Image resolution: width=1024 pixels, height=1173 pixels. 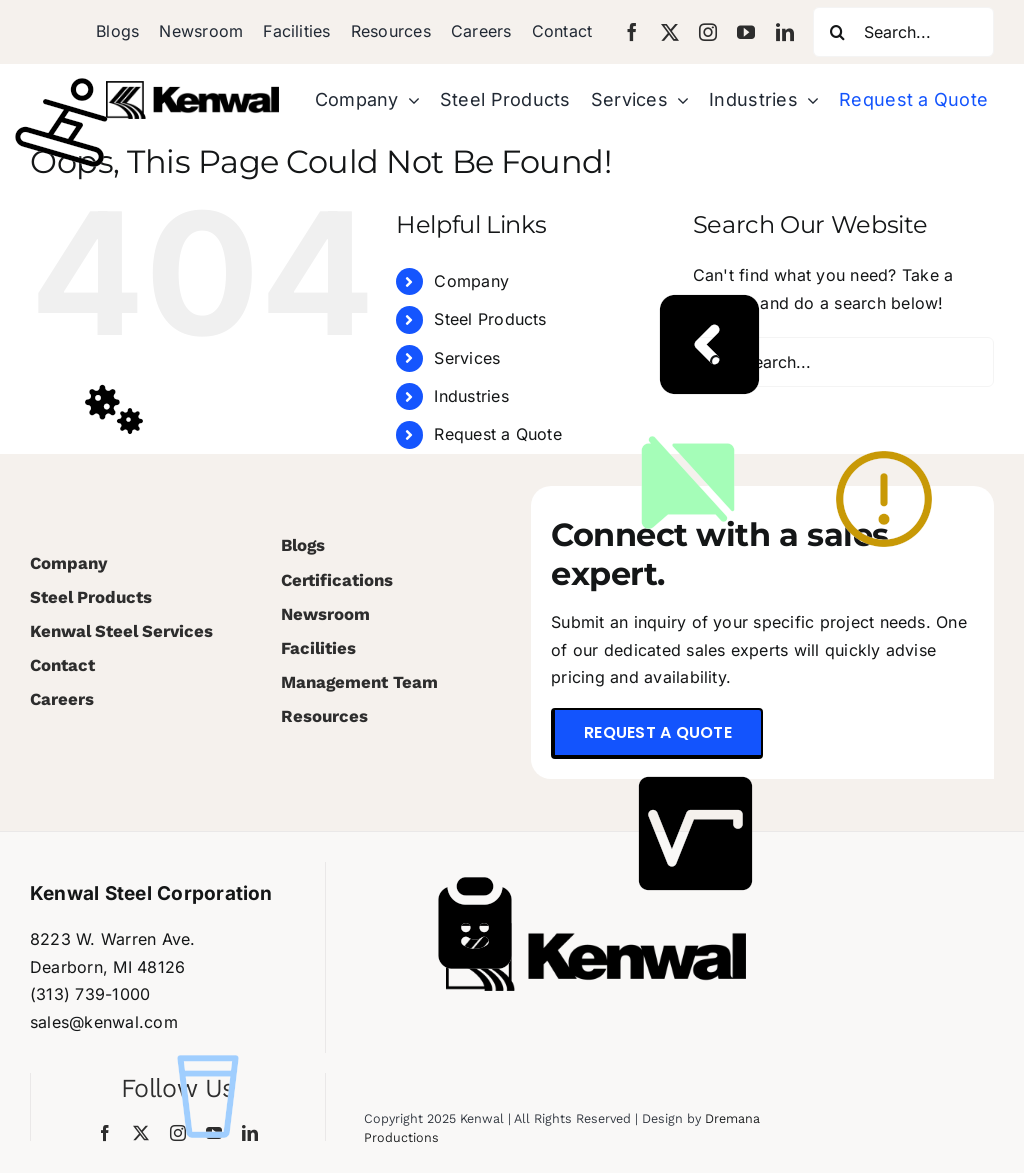 I want to click on insert square root symbol, so click(x=695, y=833).